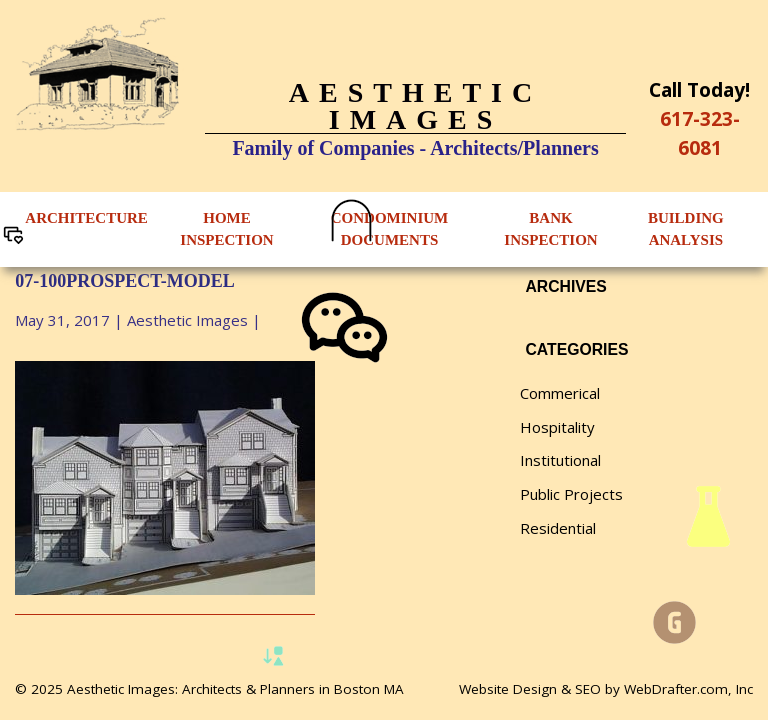  I want to click on access lab or experimental features, so click(708, 516).